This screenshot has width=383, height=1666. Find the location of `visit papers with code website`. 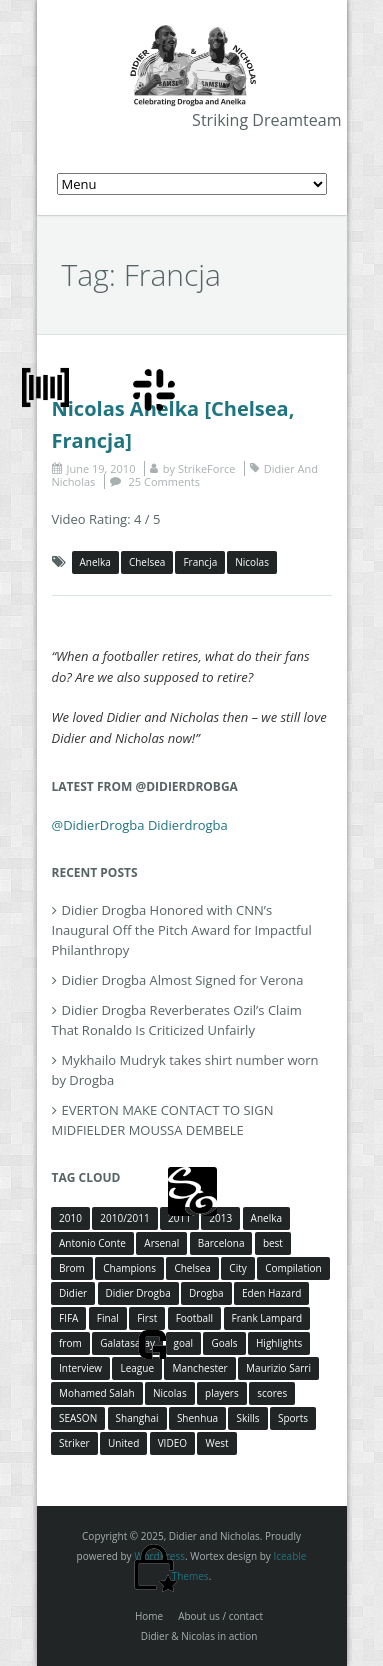

visit papers with code website is located at coordinates (45, 387).